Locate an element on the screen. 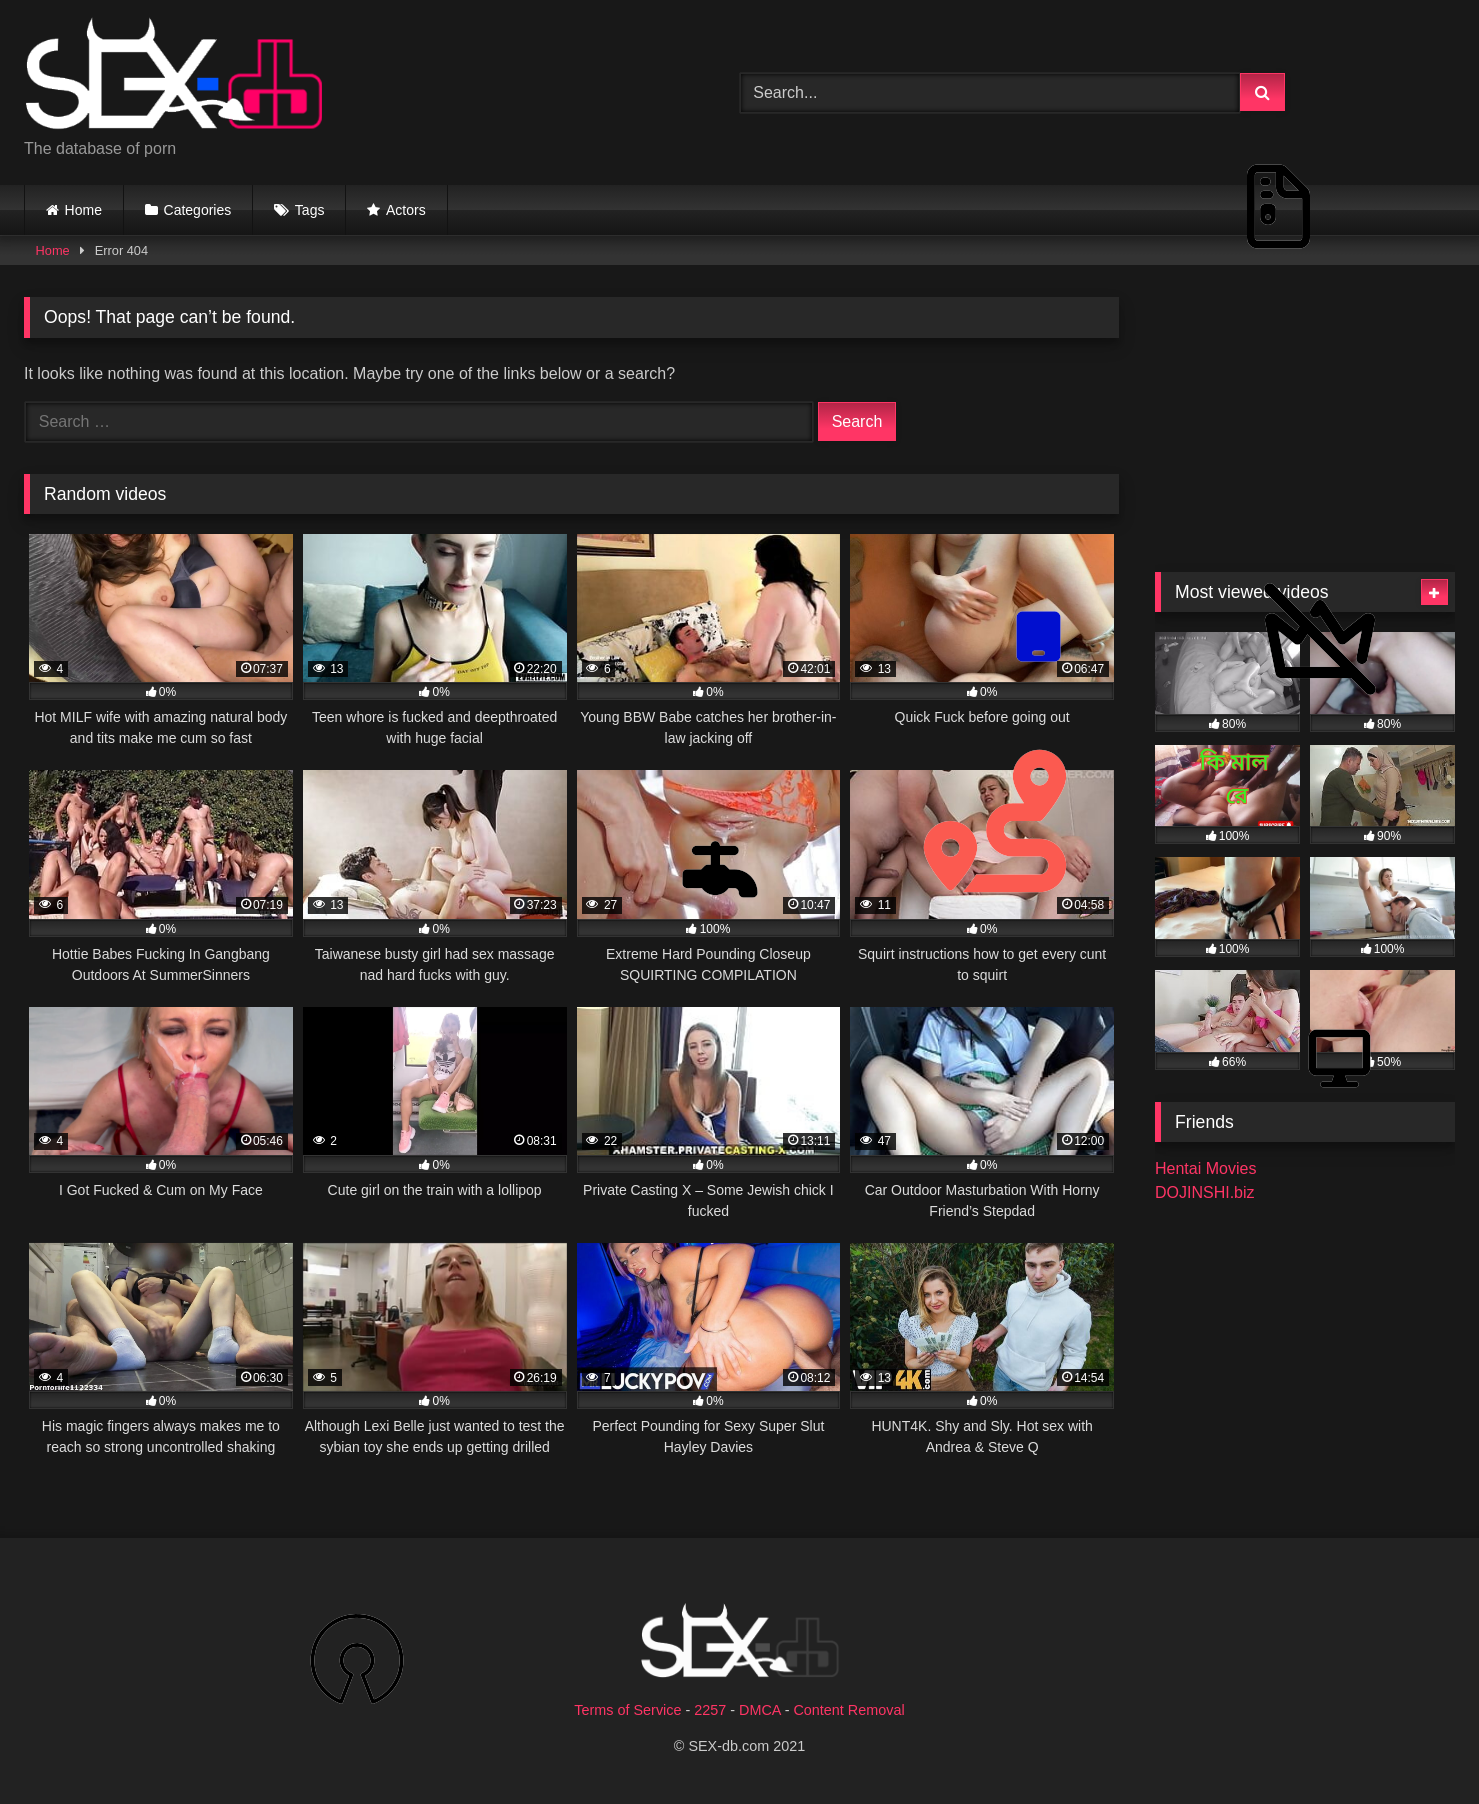 The height and width of the screenshot is (1804, 1479). access display settings is located at coordinates (1339, 1056).